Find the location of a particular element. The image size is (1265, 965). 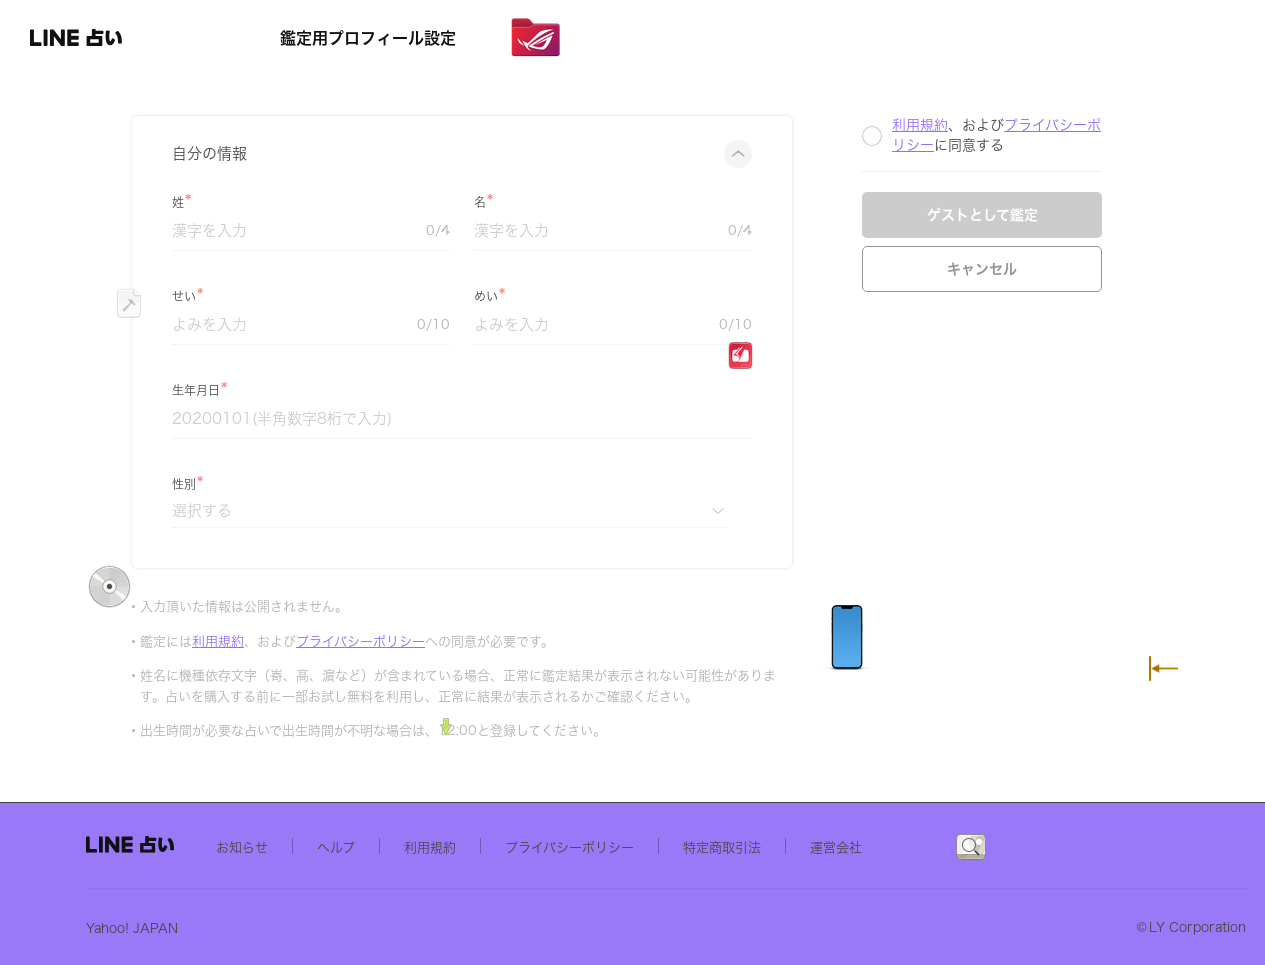

a cmake build configuration file is located at coordinates (129, 303).